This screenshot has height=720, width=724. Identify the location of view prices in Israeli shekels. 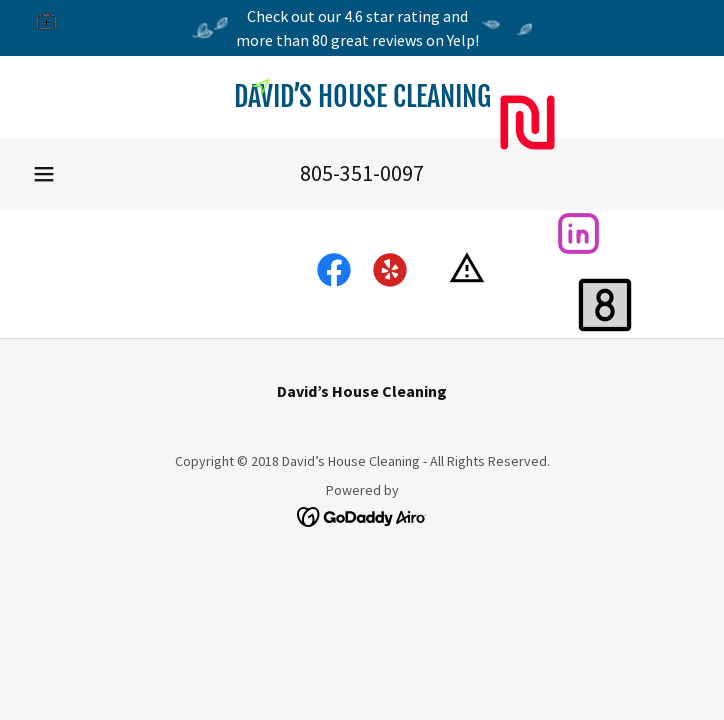
(527, 122).